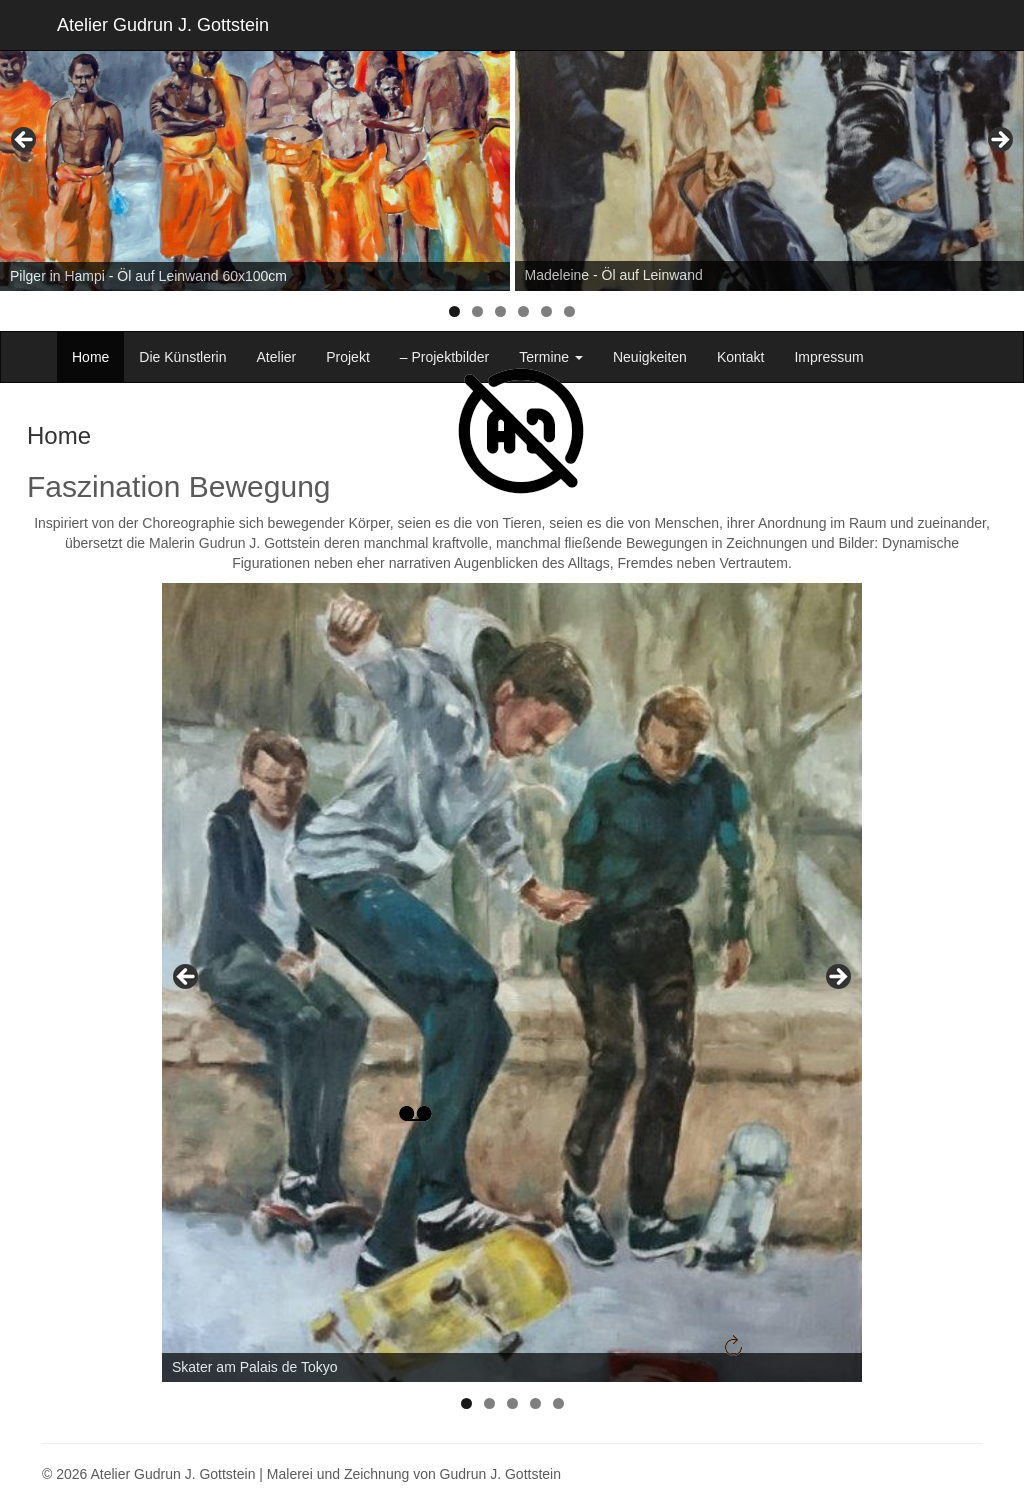 Image resolution: width=1024 pixels, height=1494 pixels. Describe the element at coordinates (733, 1345) in the screenshot. I see `refresh the current page or content` at that location.